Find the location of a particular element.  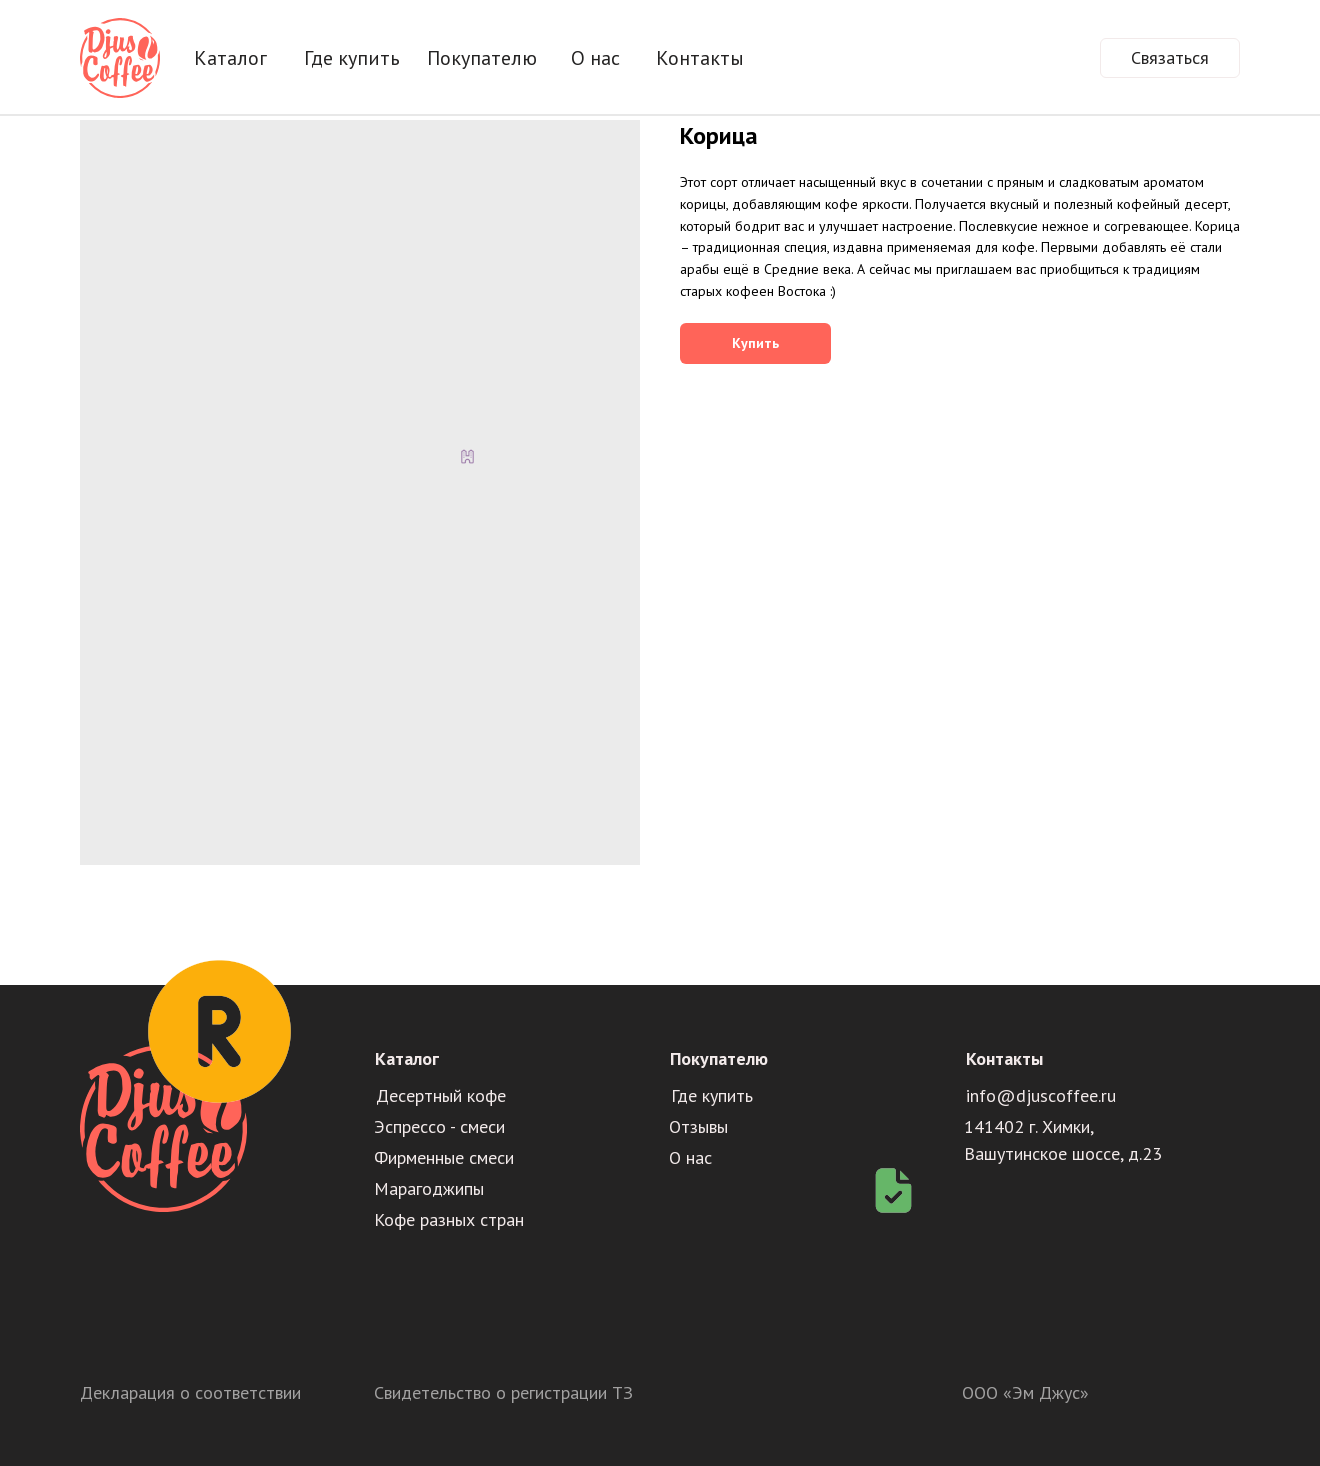

indicates a registered trademark symbol is located at coordinates (219, 1031).